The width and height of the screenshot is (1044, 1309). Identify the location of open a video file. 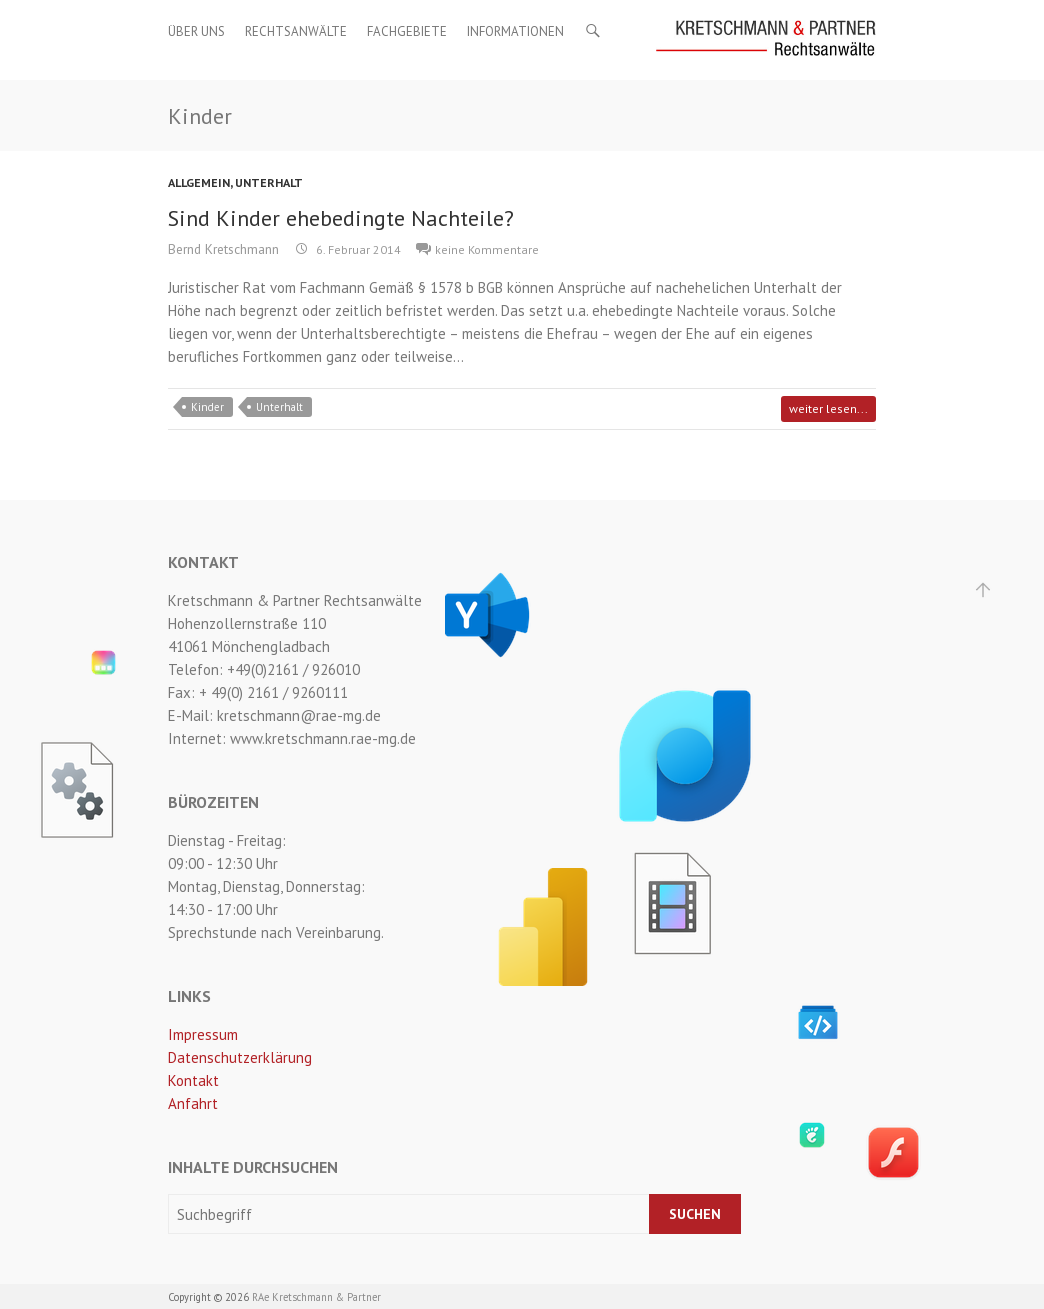
(672, 903).